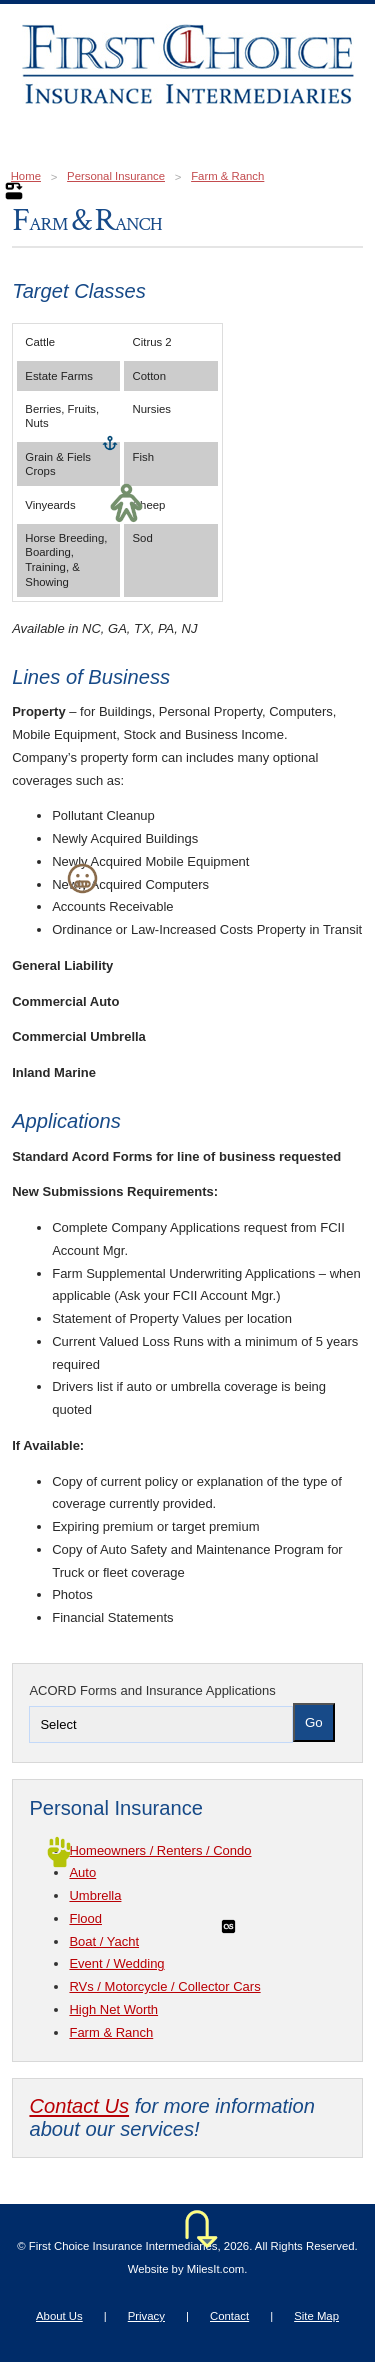  Describe the element at coordinates (82, 878) in the screenshot. I see `indicates an awkward or uncomfortable situation` at that location.